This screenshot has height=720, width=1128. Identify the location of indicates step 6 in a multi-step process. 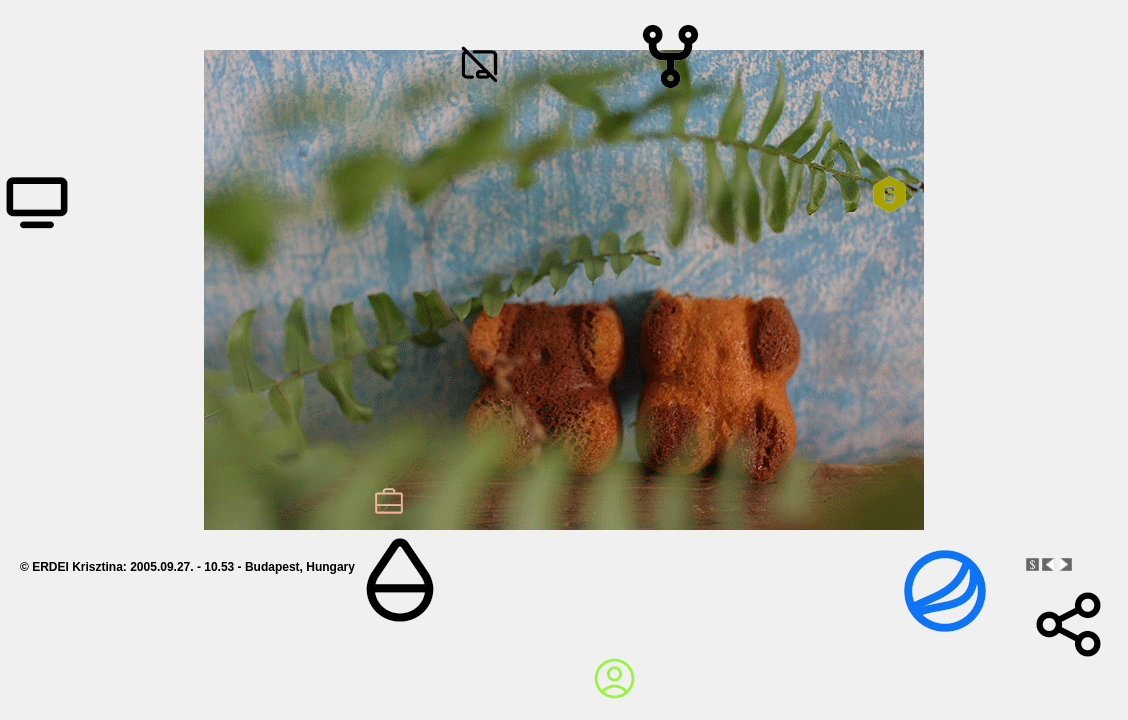
(889, 194).